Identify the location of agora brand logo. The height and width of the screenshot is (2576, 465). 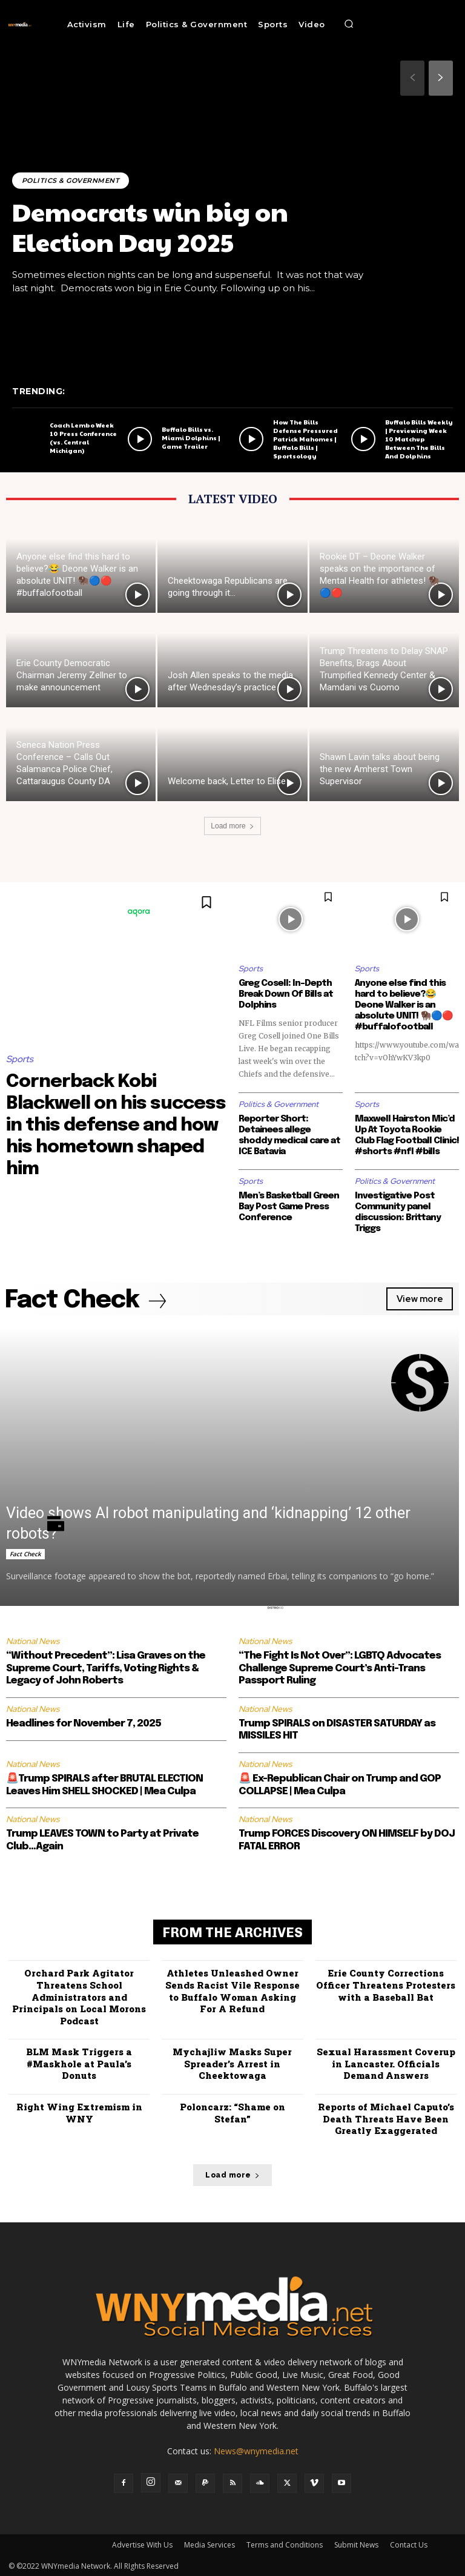
(139, 913).